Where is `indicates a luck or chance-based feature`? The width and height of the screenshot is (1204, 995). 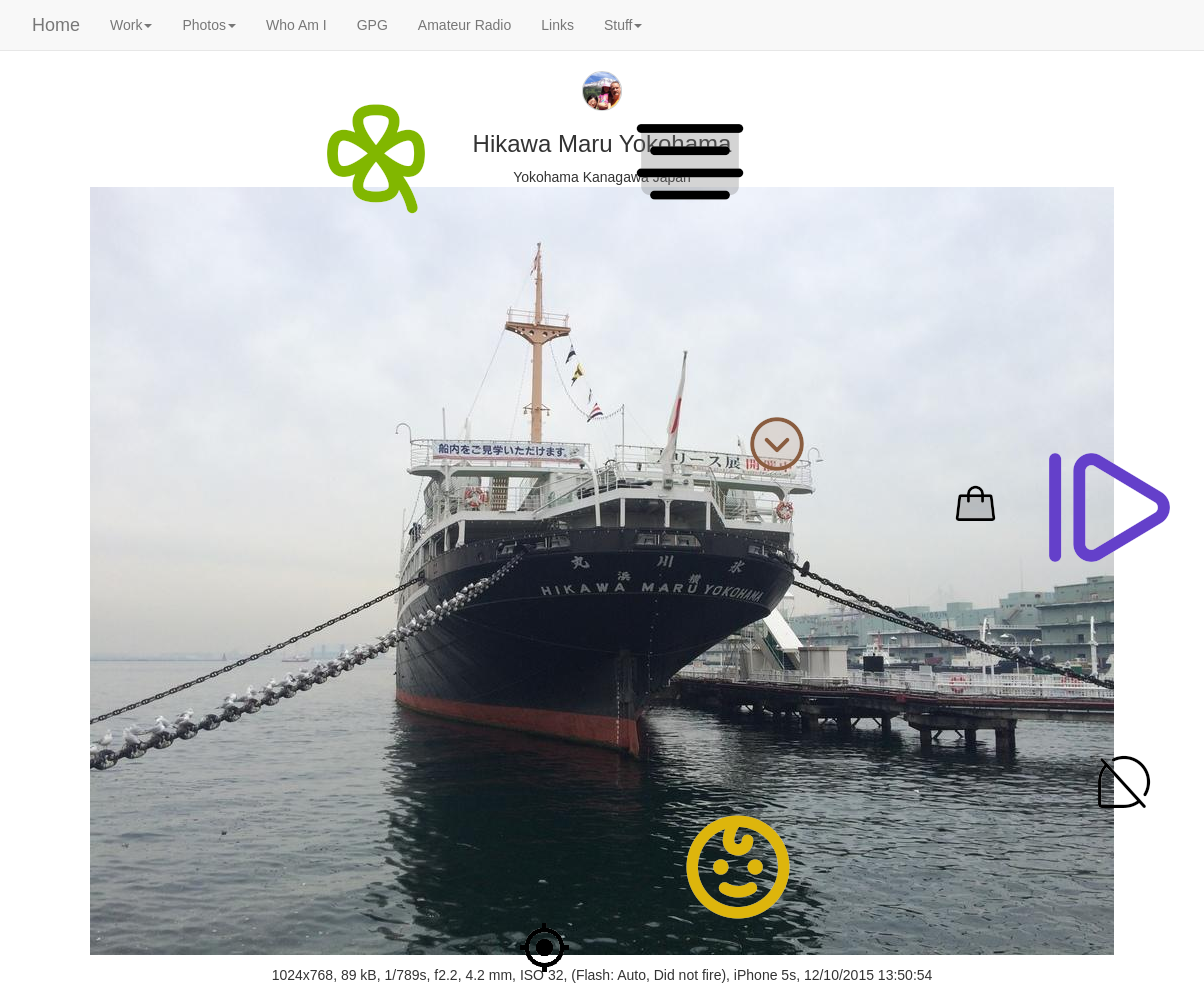
indicates a luck or chance-based feature is located at coordinates (376, 157).